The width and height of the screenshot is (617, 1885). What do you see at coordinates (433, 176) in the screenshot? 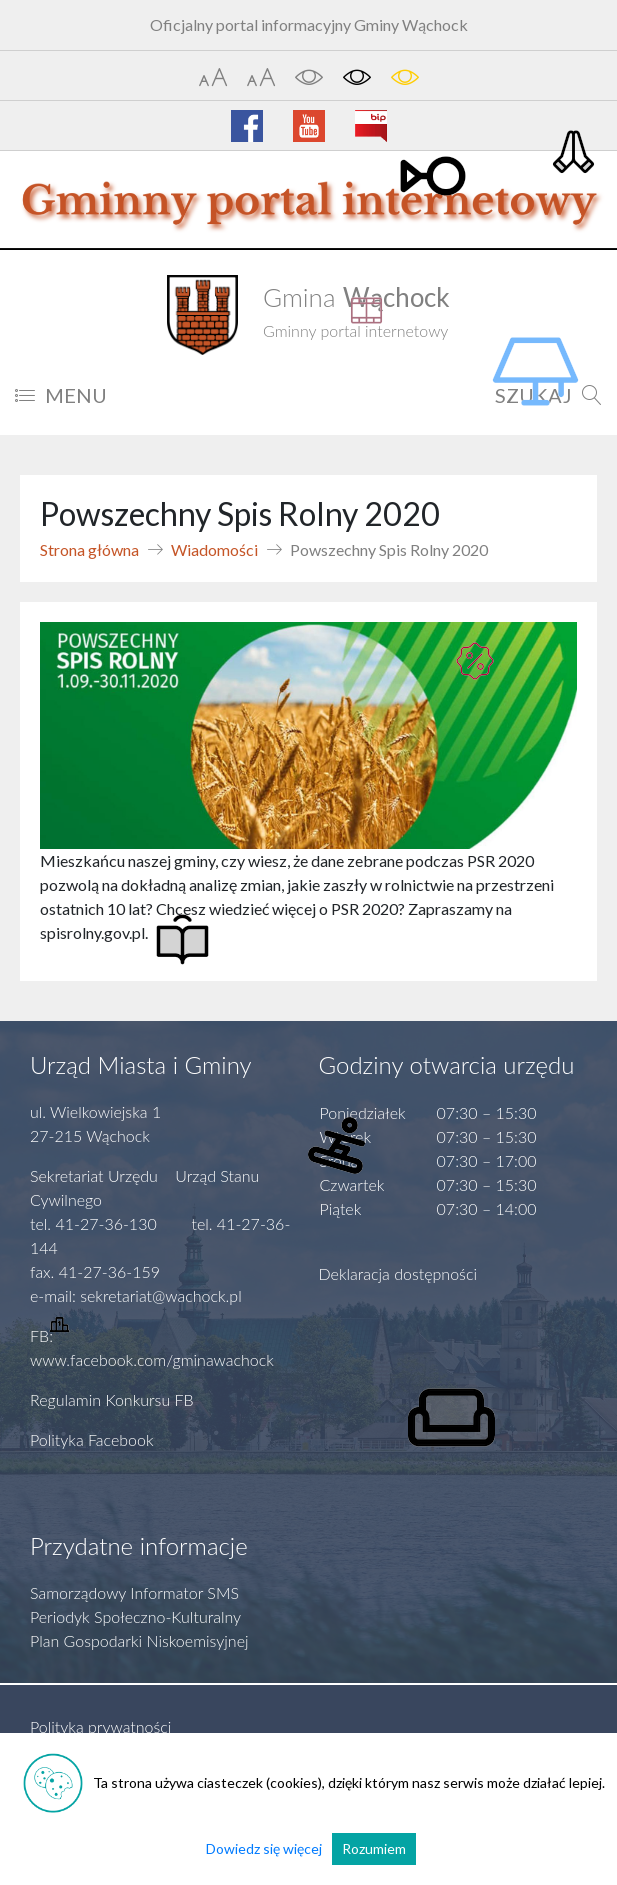
I see `select third gender or non-binary option` at bounding box center [433, 176].